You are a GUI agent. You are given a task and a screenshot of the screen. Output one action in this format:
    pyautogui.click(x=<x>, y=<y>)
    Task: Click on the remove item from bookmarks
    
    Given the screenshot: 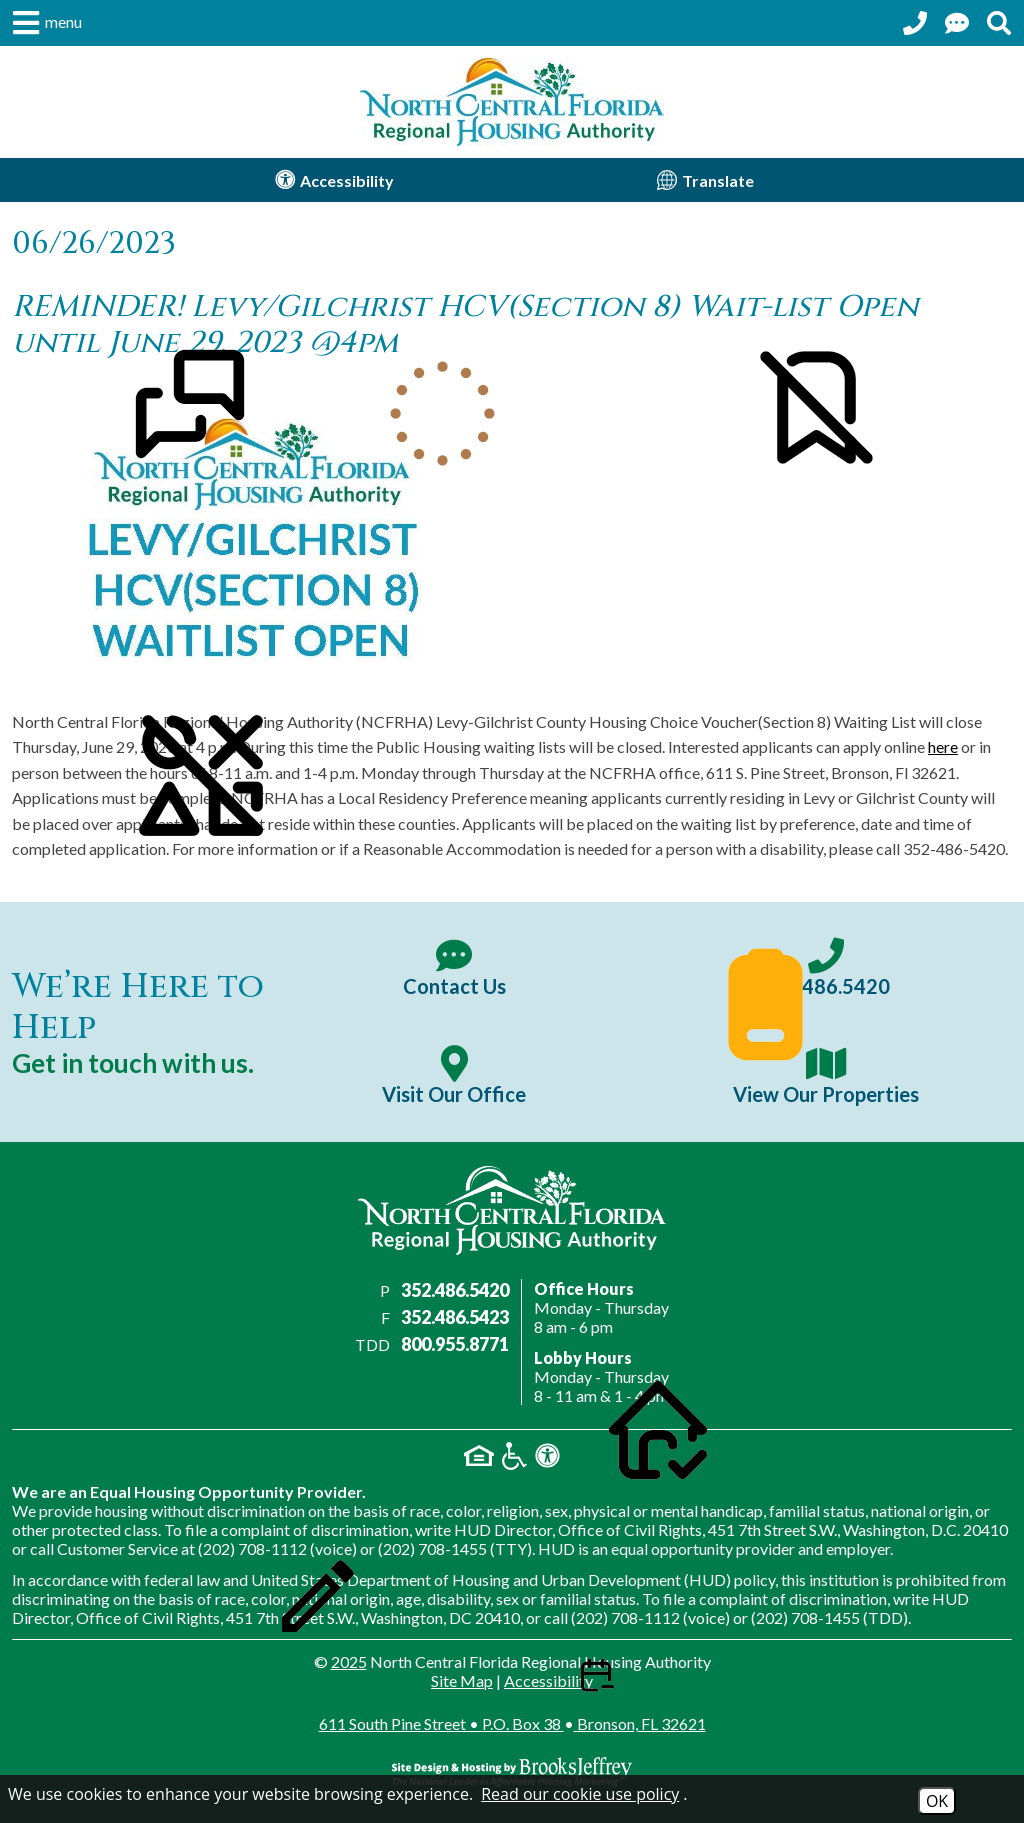 What is the action you would take?
    pyautogui.click(x=816, y=407)
    